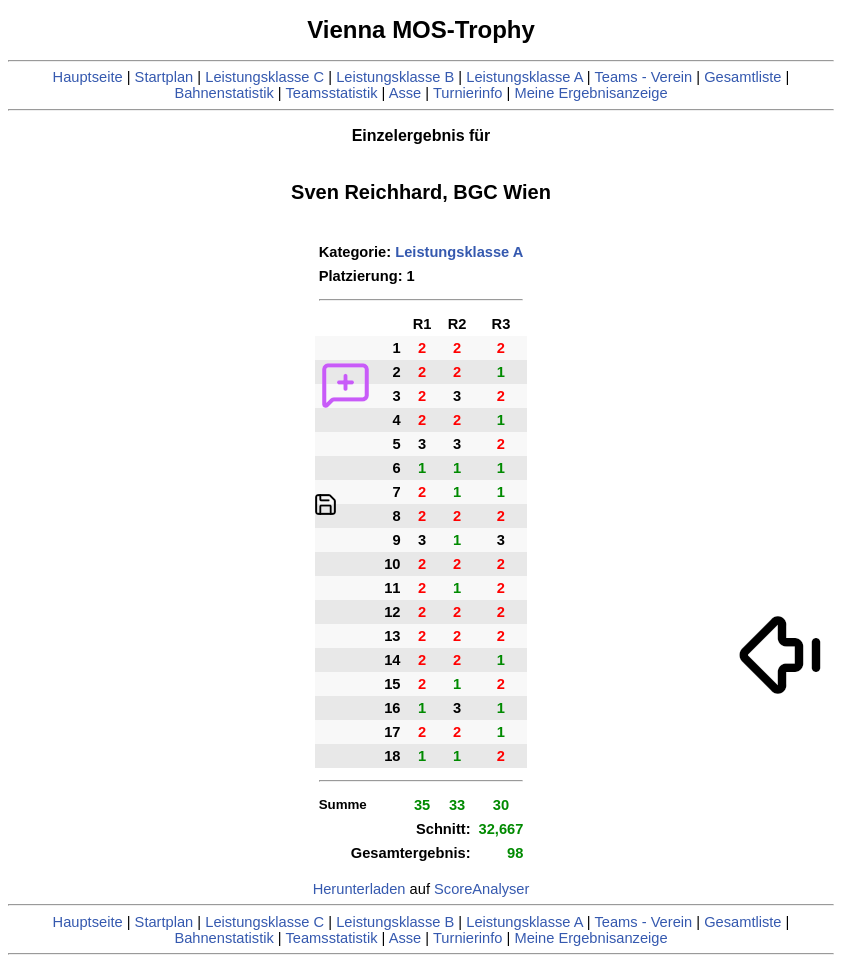 The height and width of the screenshot is (963, 842). Describe the element at coordinates (782, 655) in the screenshot. I see `go back to the beginning` at that location.